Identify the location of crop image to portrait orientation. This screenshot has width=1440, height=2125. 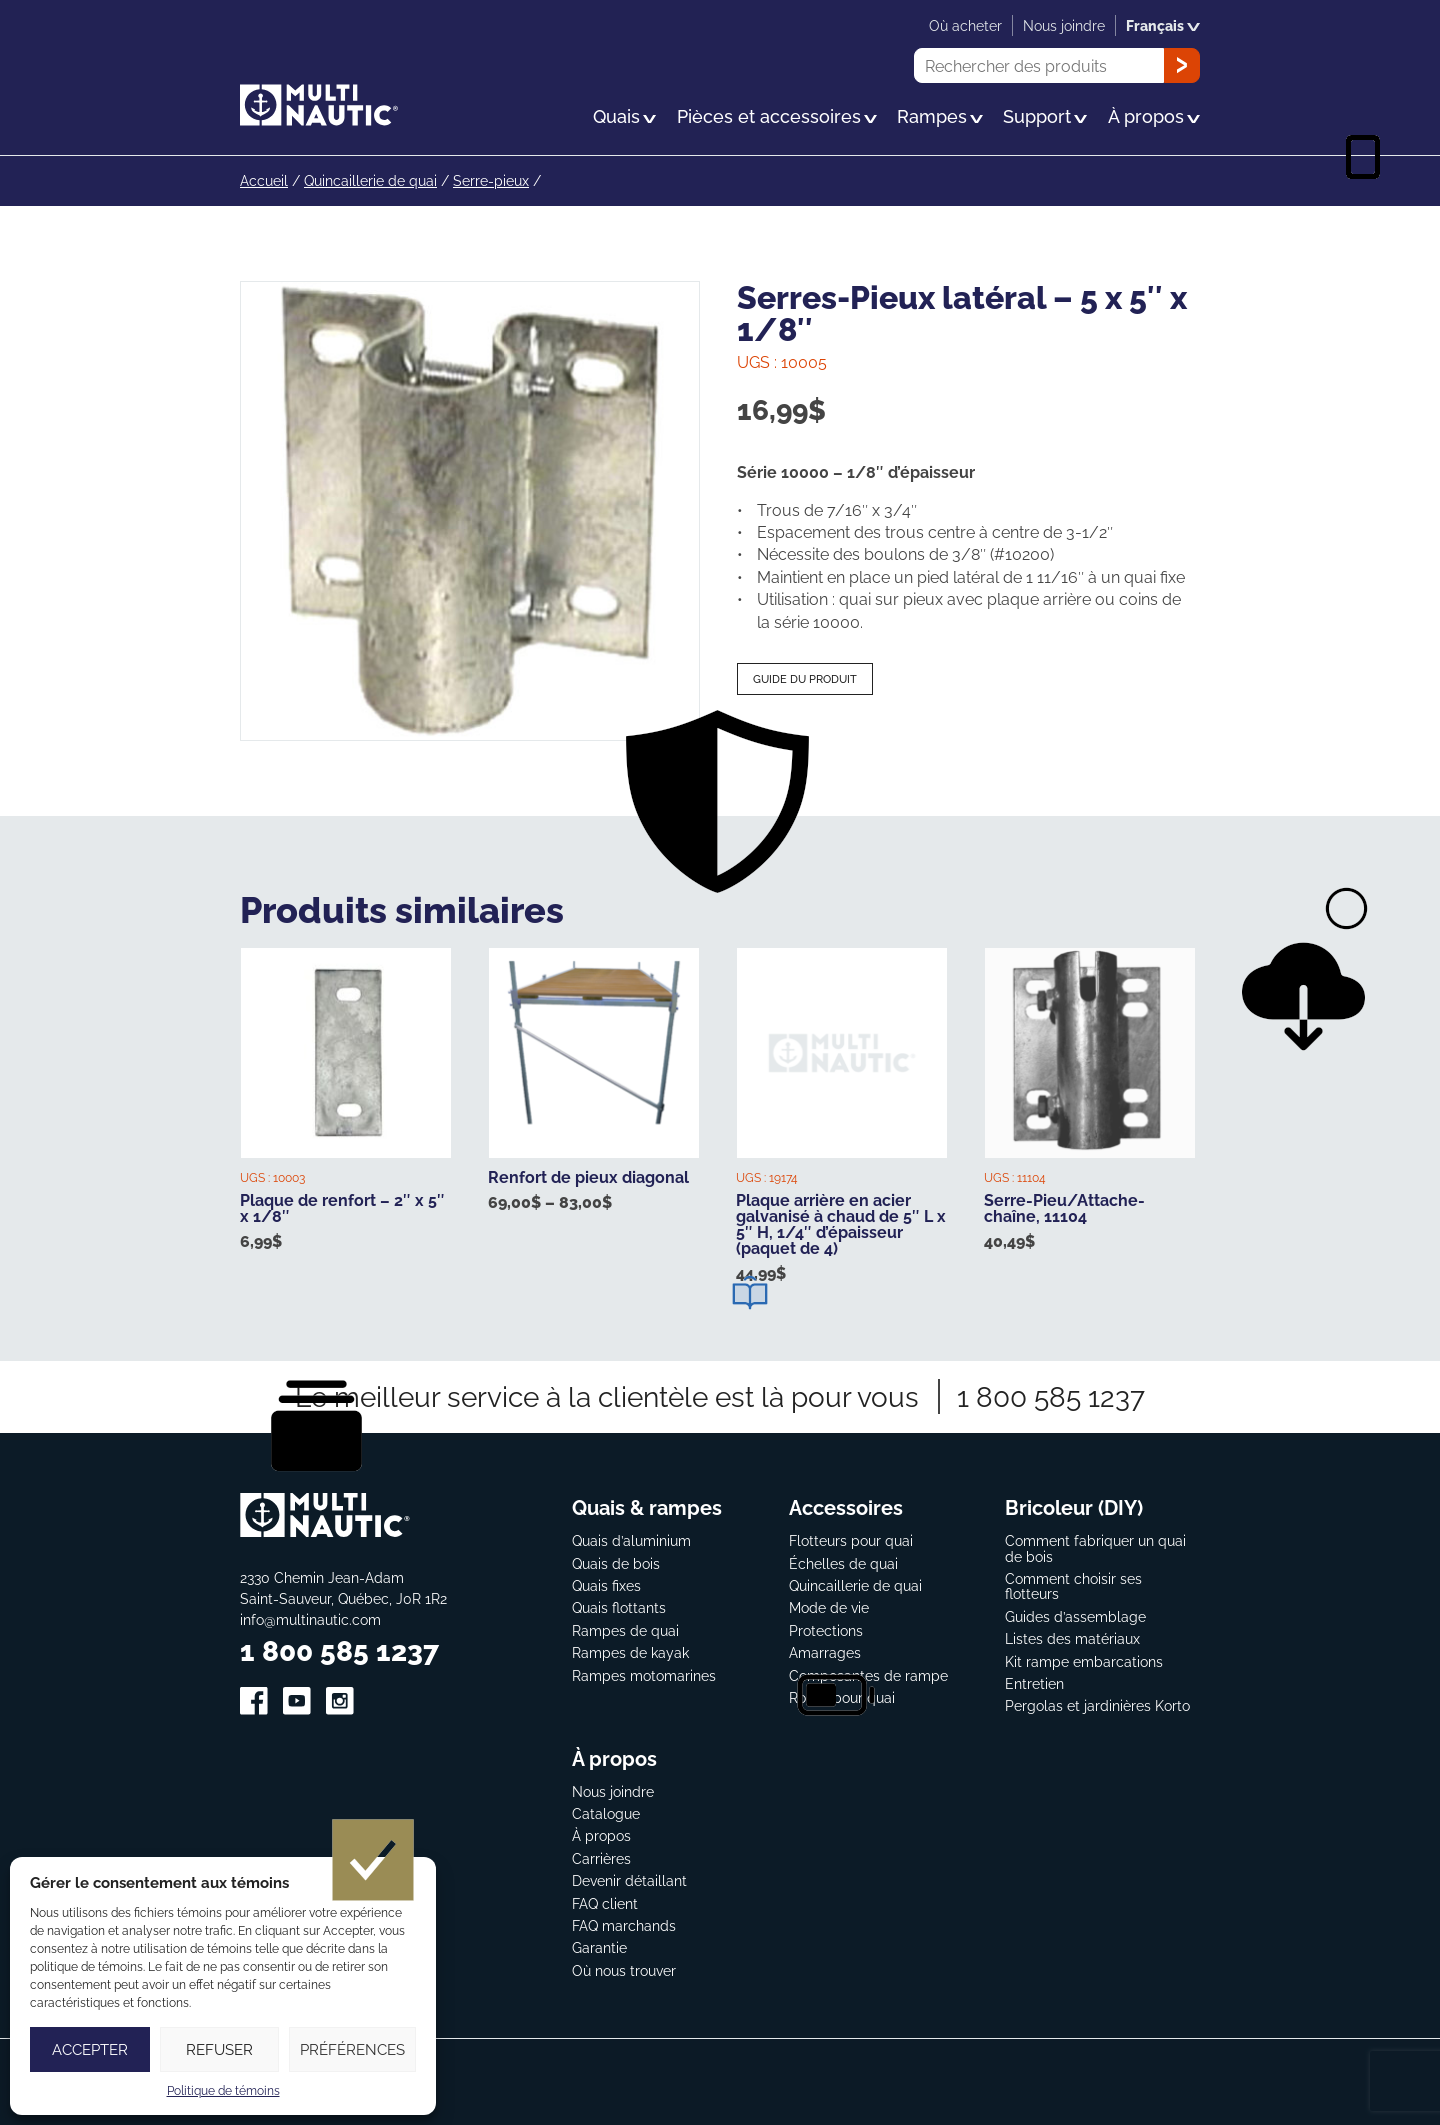
(1363, 157).